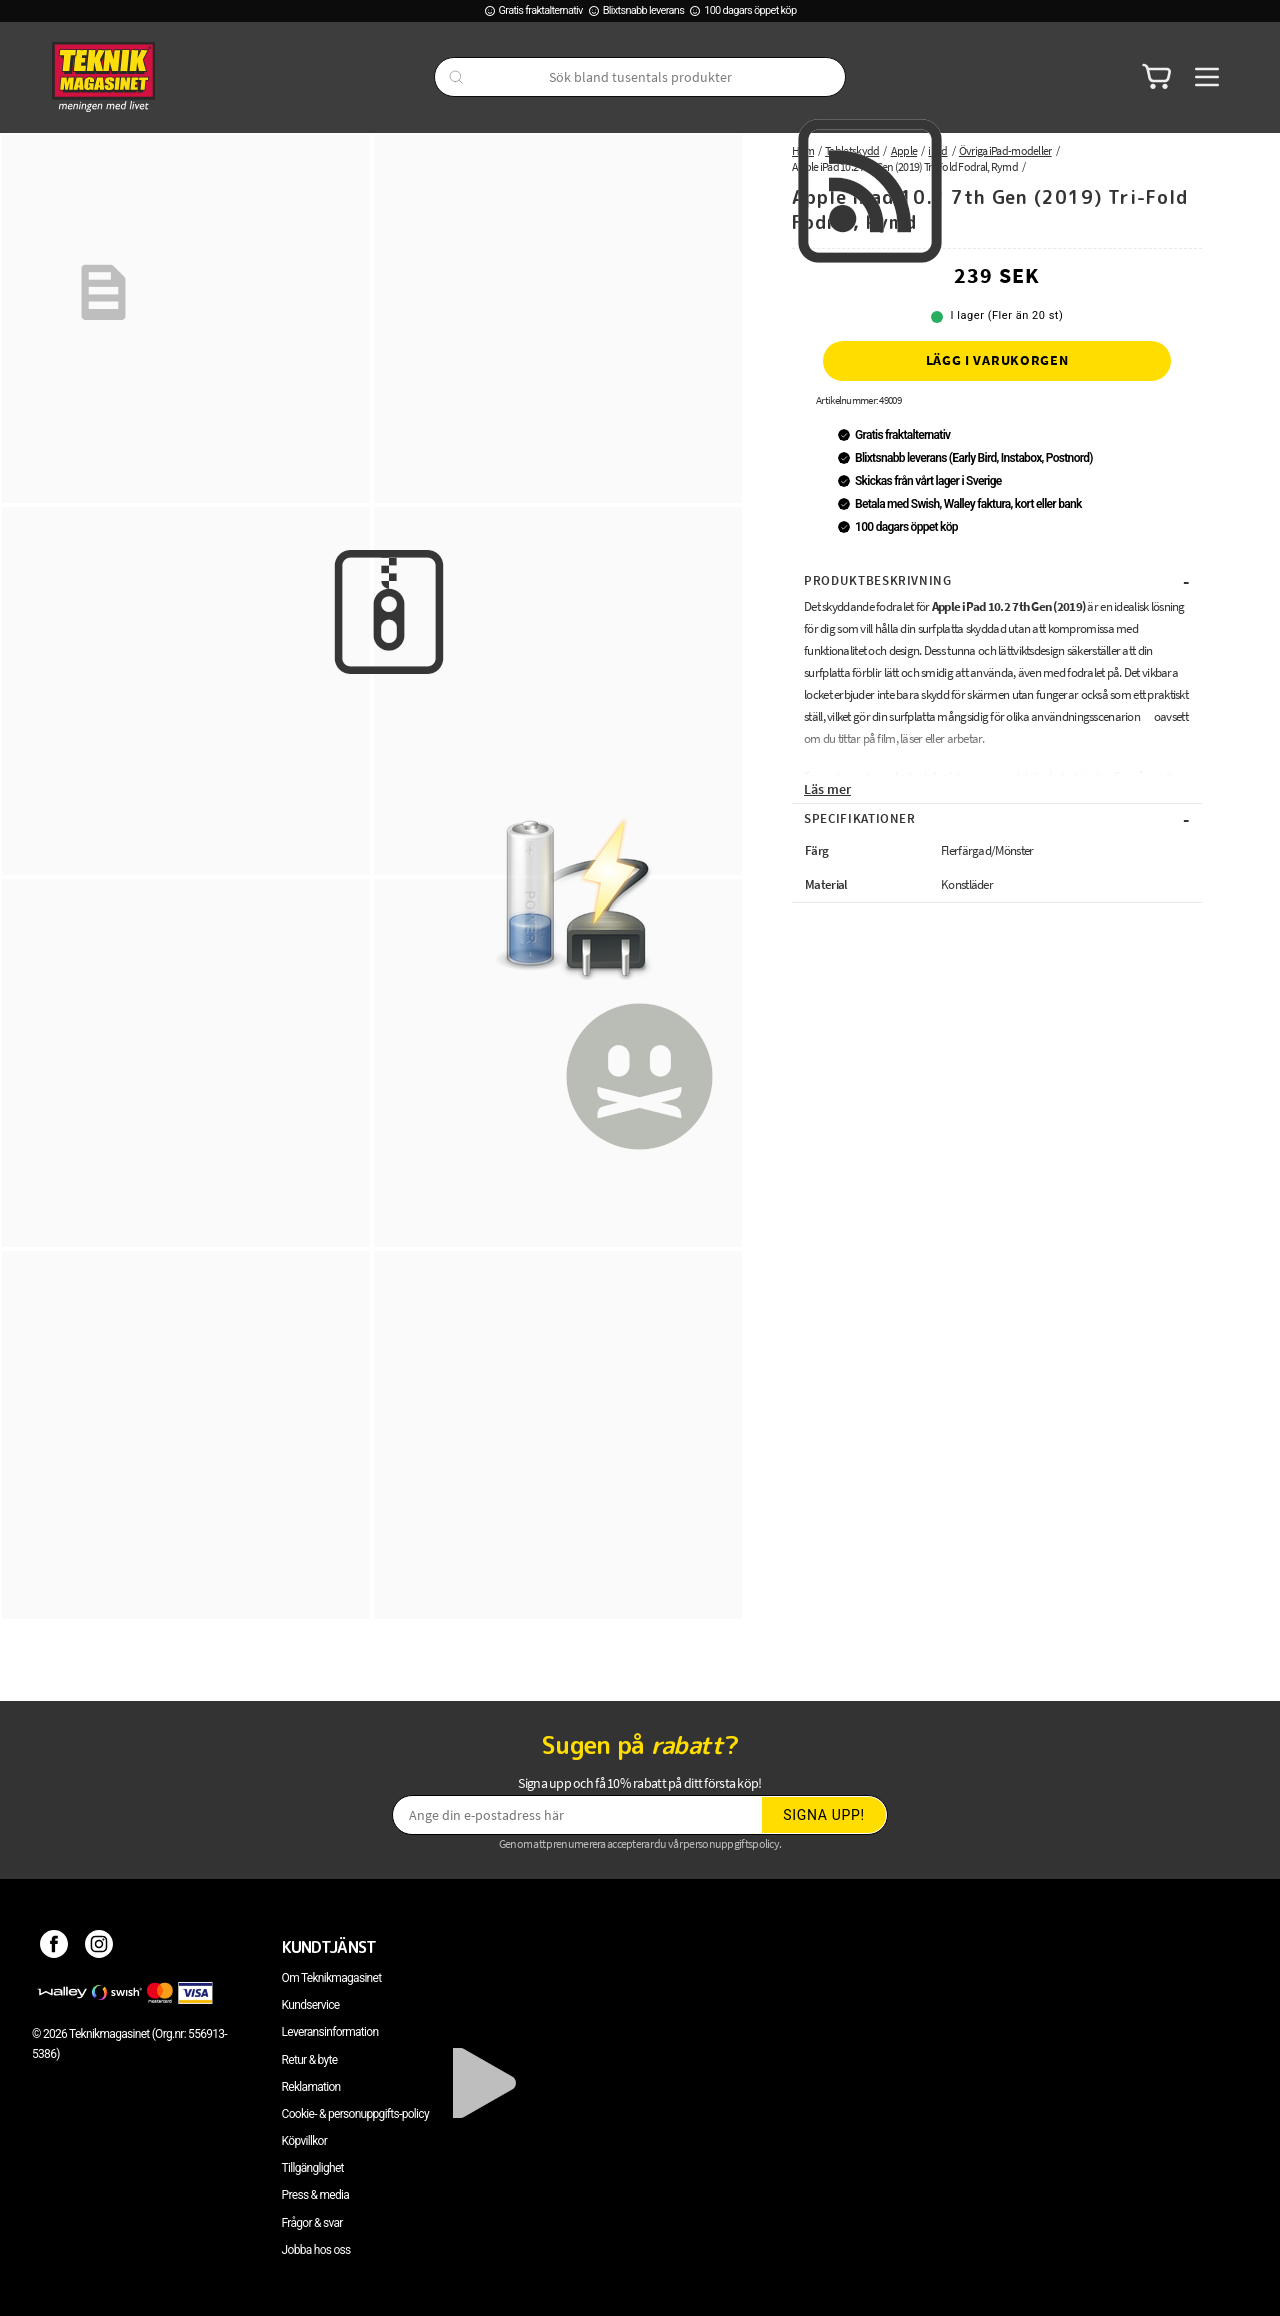 This screenshot has height=2316, width=1280. What do you see at coordinates (870, 191) in the screenshot?
I see `access RSS feed reader` at bounding box center [870, 191].